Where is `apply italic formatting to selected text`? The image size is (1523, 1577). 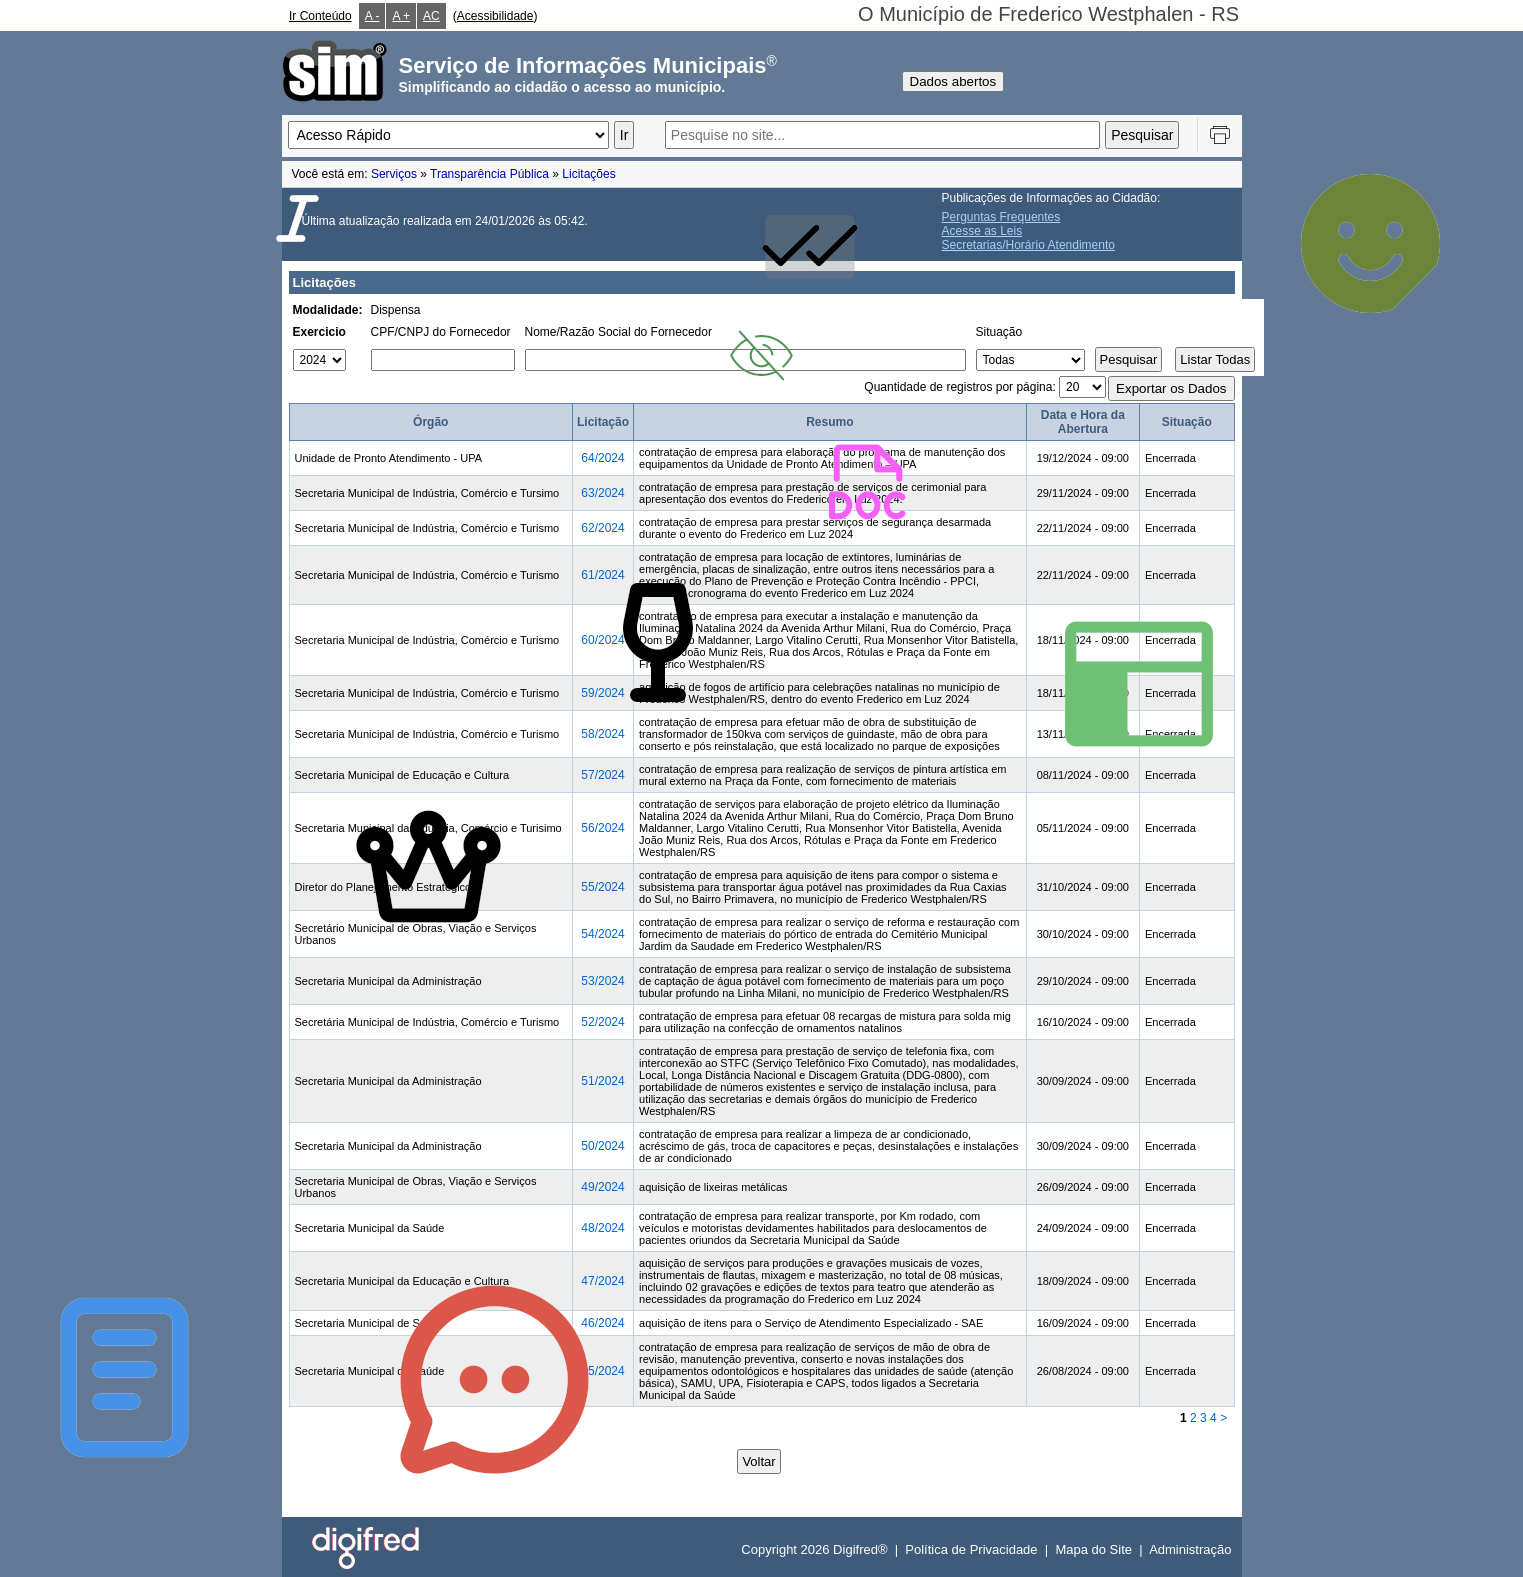 apply italic formatting to selected text is located at coordinates (297, 218).